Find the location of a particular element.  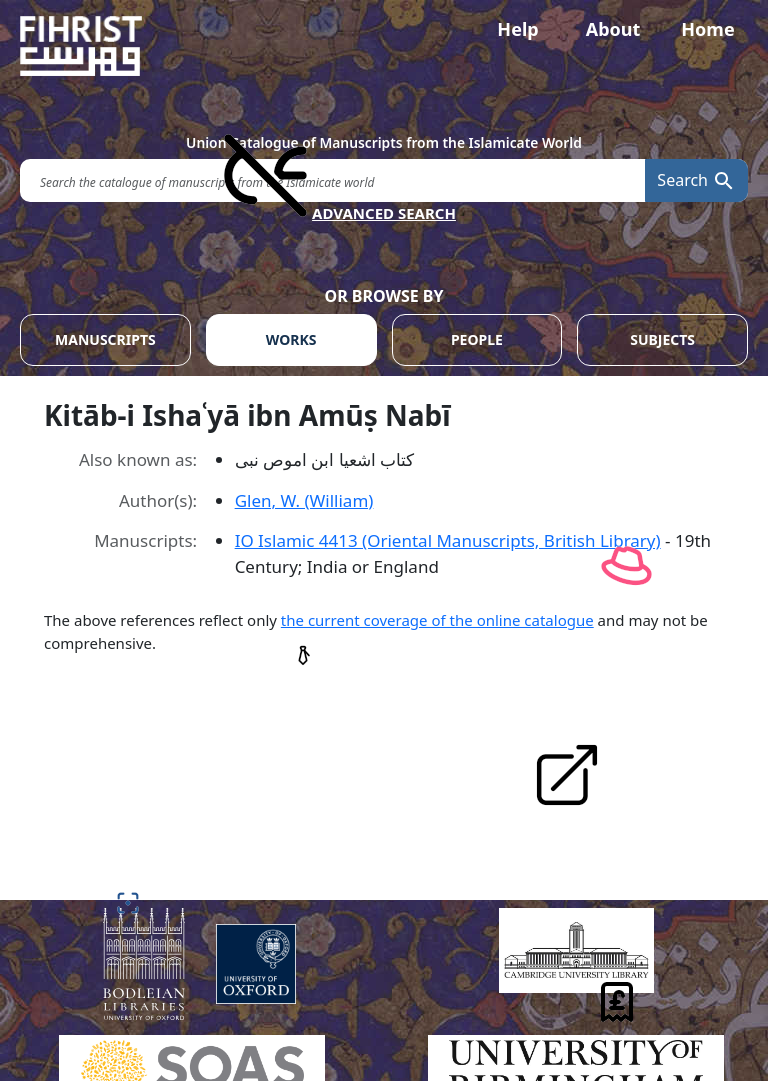

view receipt or transaction in British pounds is located at coordinates (617, 1002).